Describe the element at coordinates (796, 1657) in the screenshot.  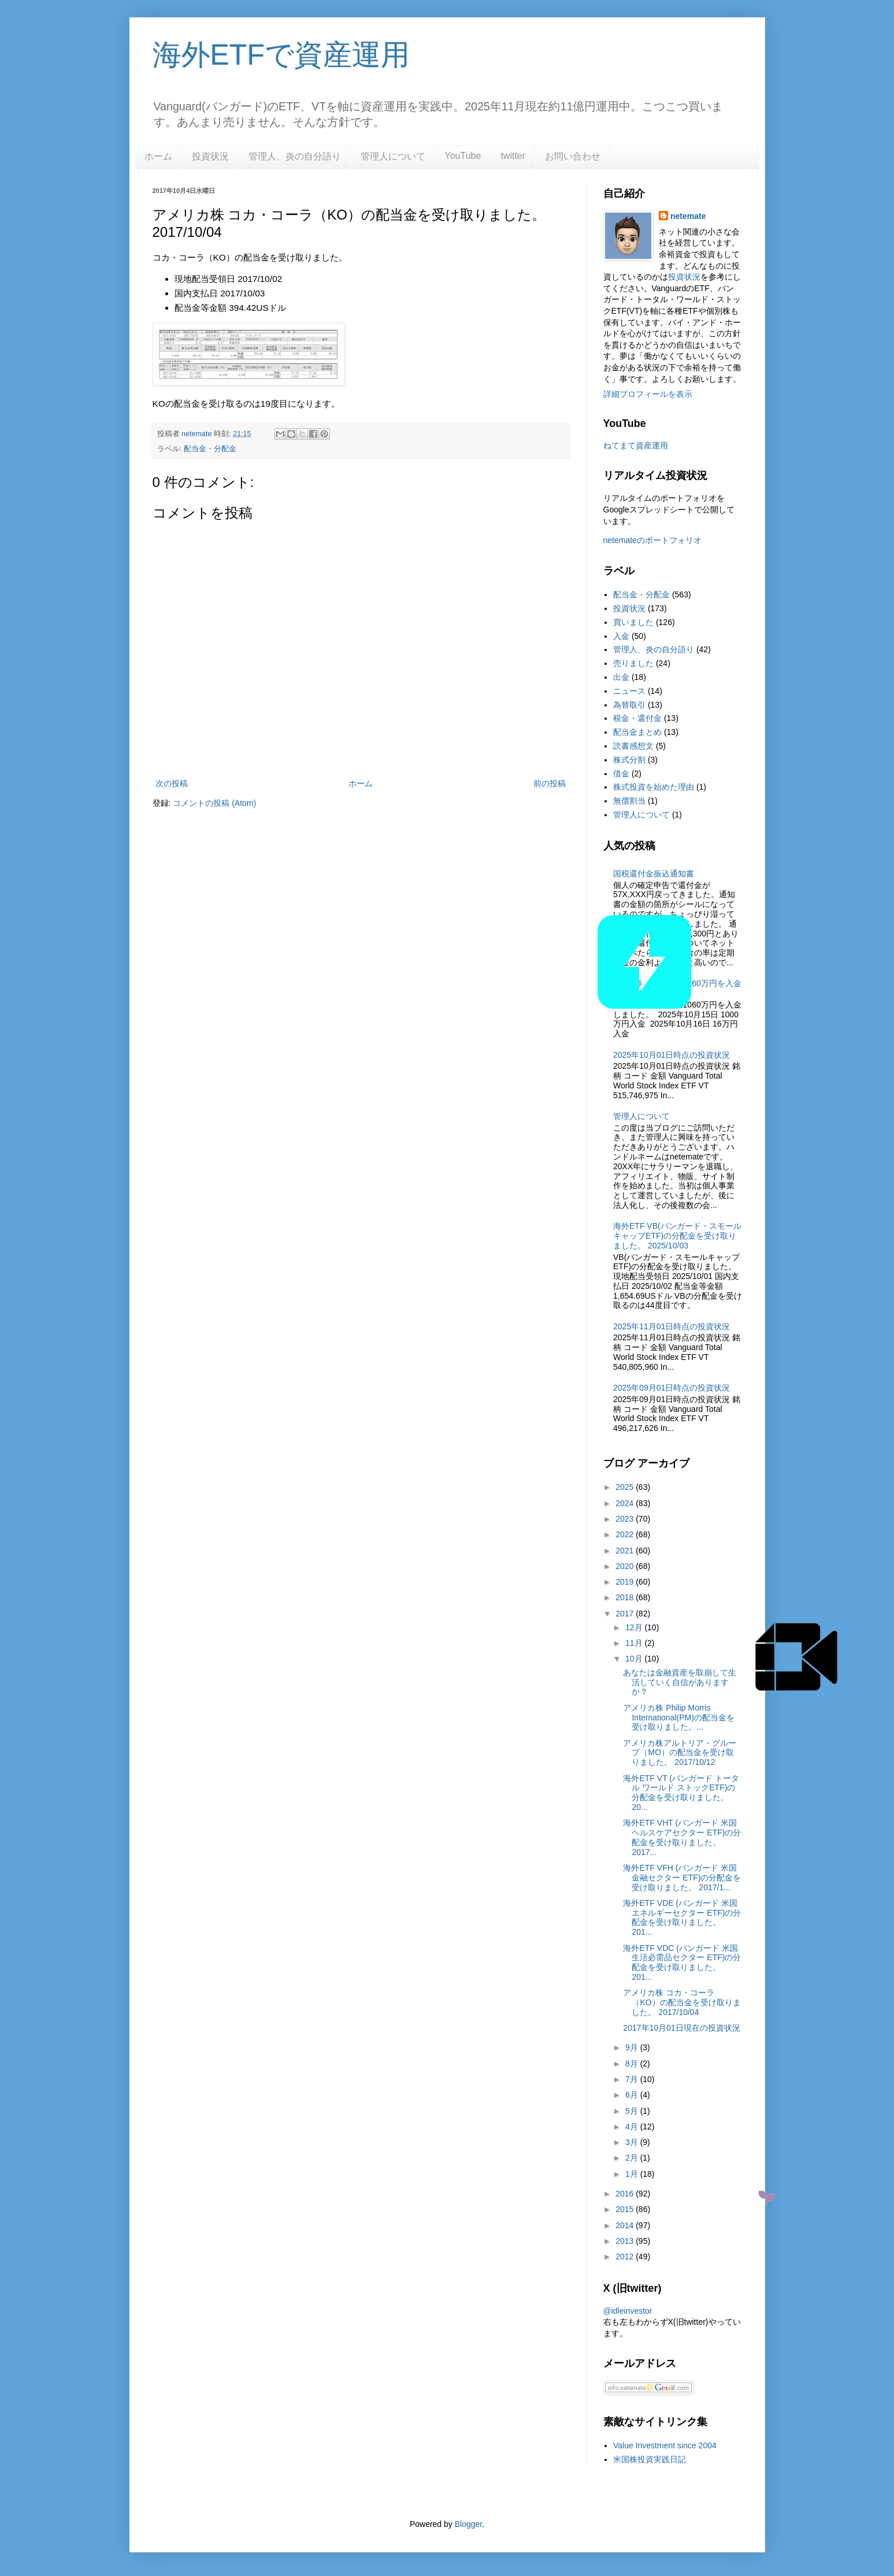
I see `join a Google Meet video call` at that location.